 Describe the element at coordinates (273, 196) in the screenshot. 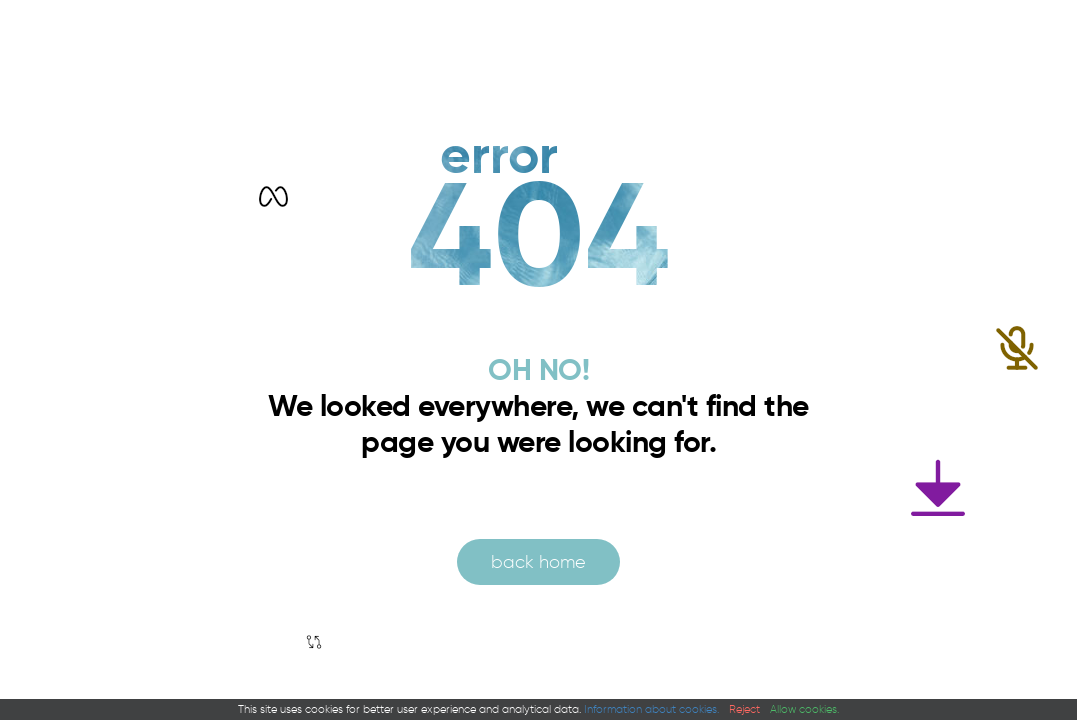

I see `meta company logo` at that location.